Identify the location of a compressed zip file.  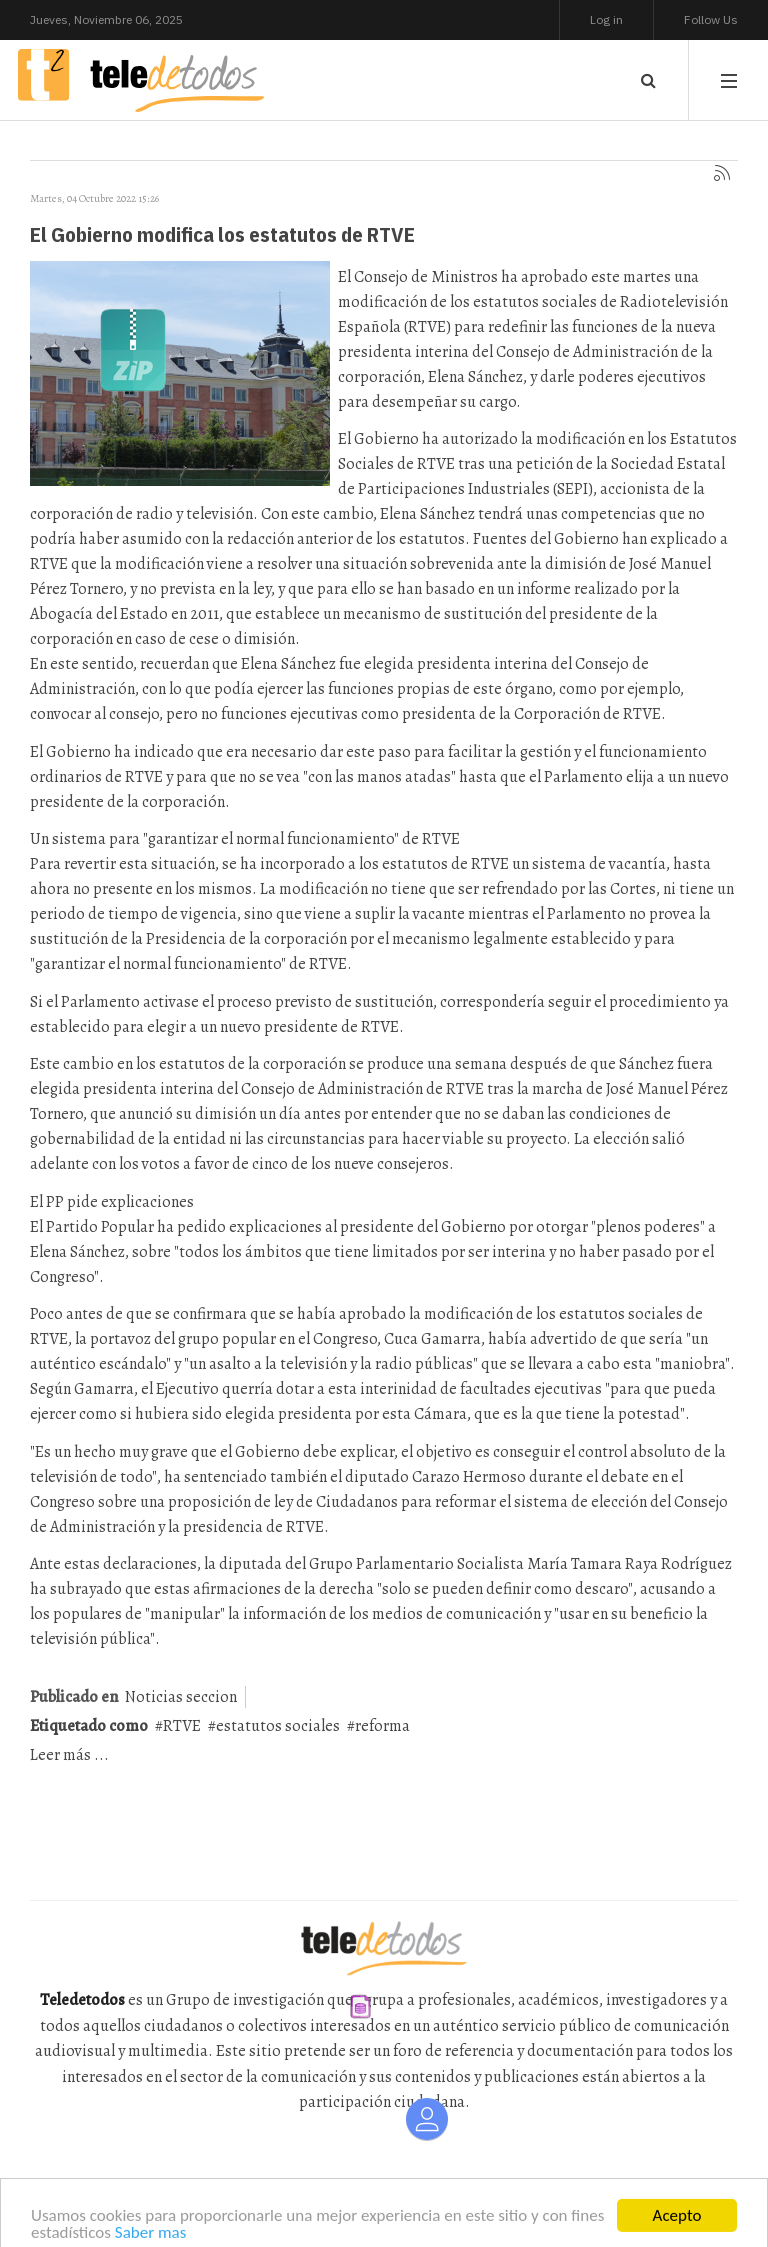
(133, 350).